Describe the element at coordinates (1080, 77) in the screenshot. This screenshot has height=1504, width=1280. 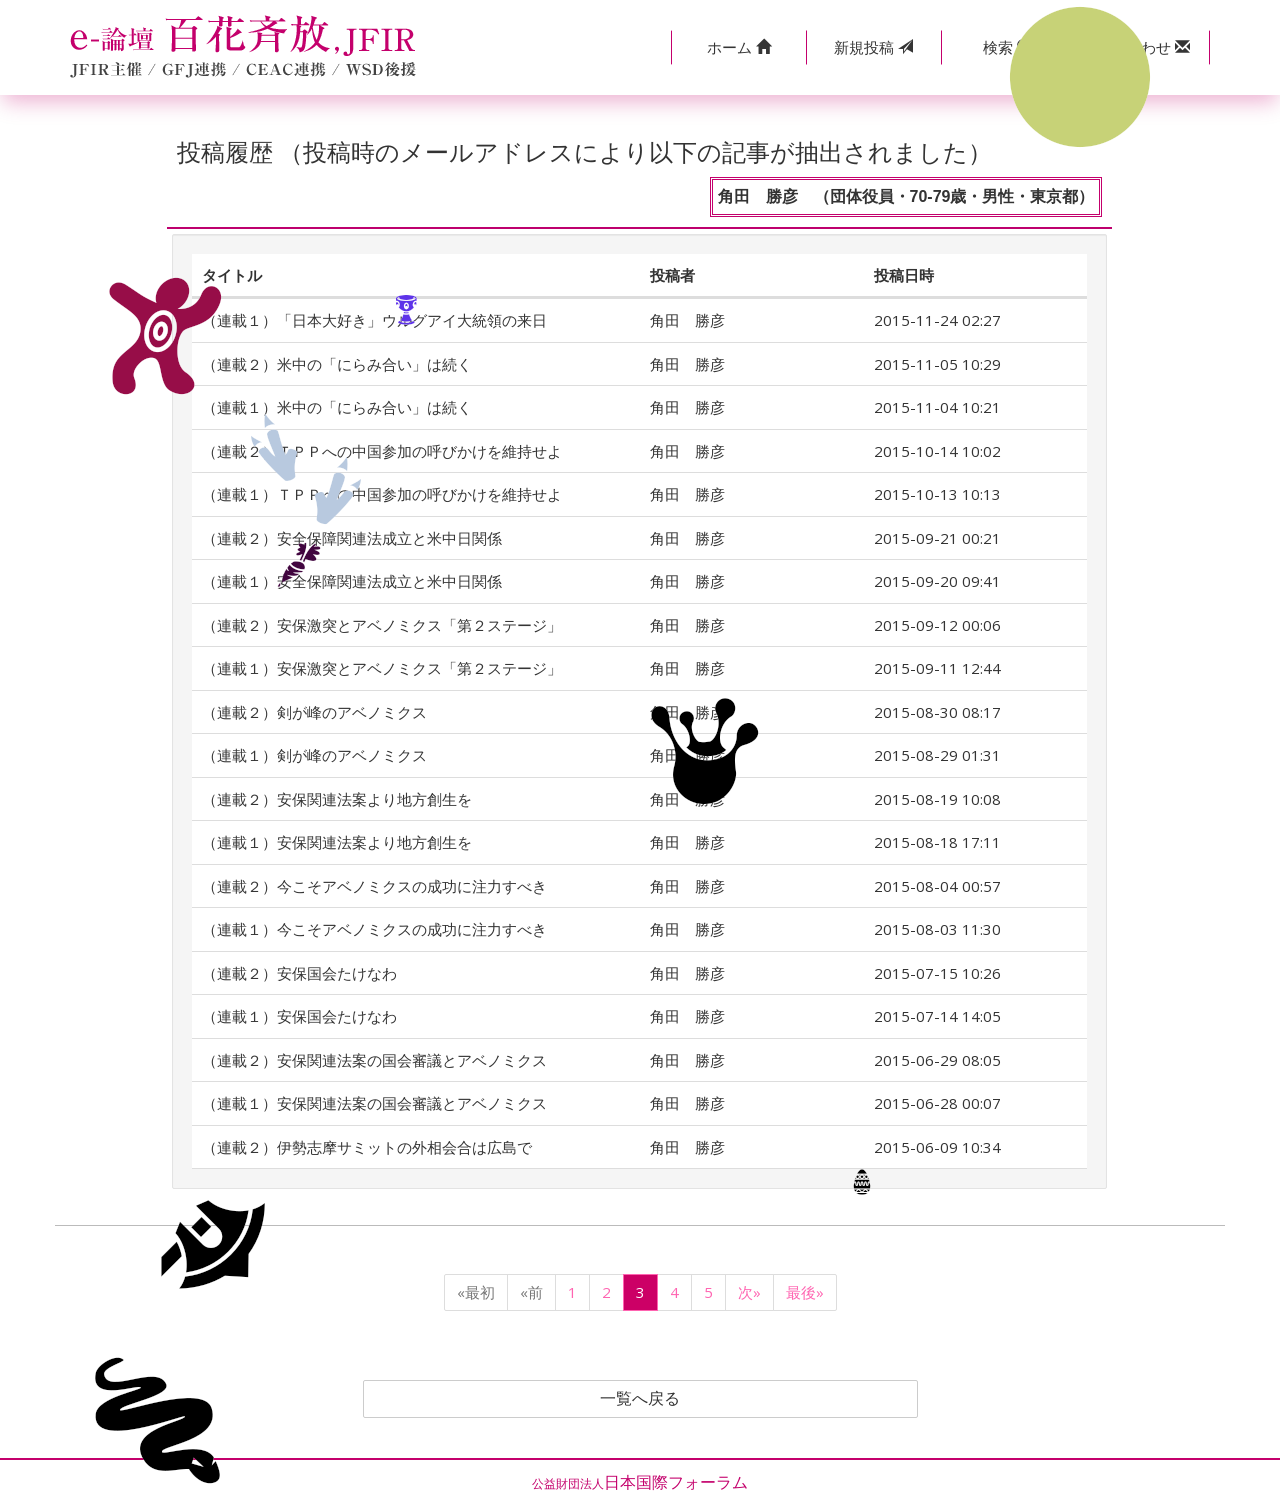
I see `unselected or inactive status indicator` at that location.